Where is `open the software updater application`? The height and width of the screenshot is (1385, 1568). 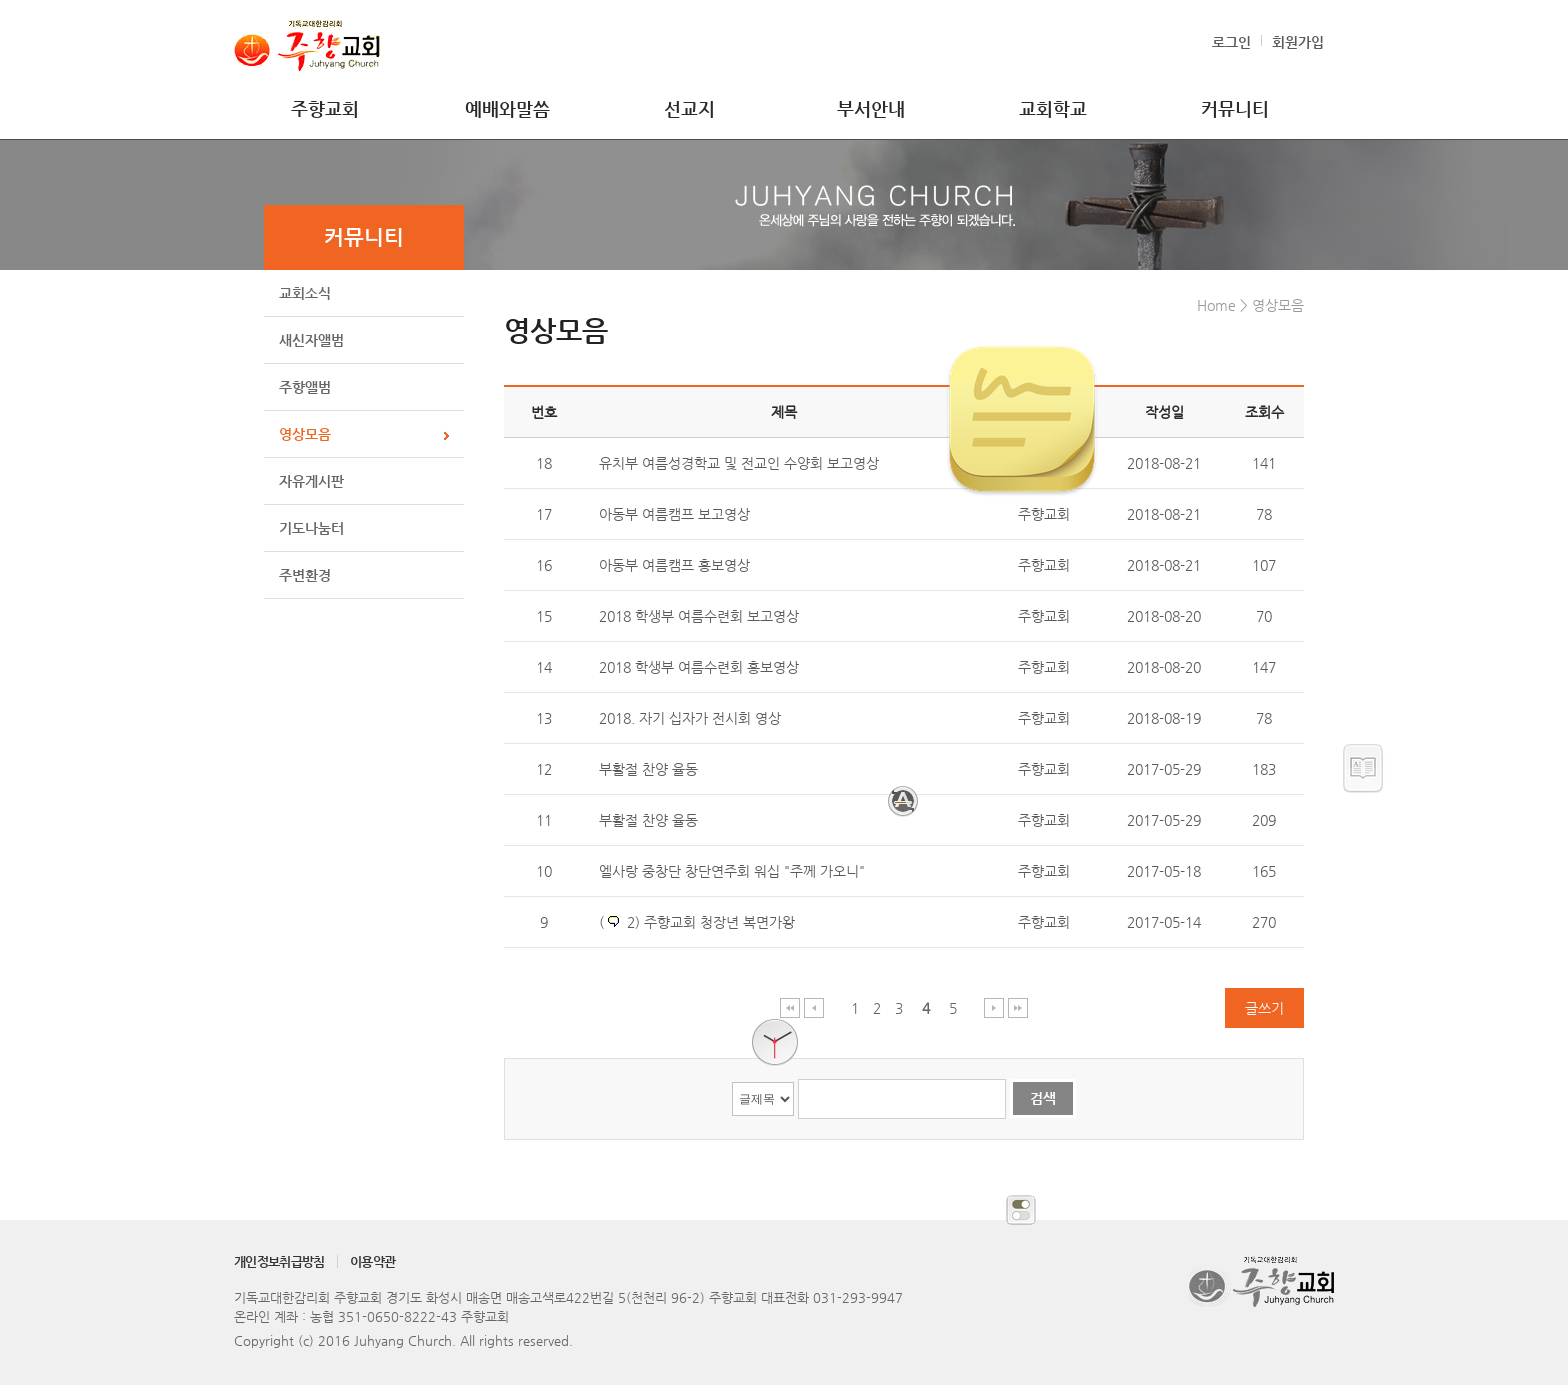
open the software updater application is located at coordinates (903, 801).